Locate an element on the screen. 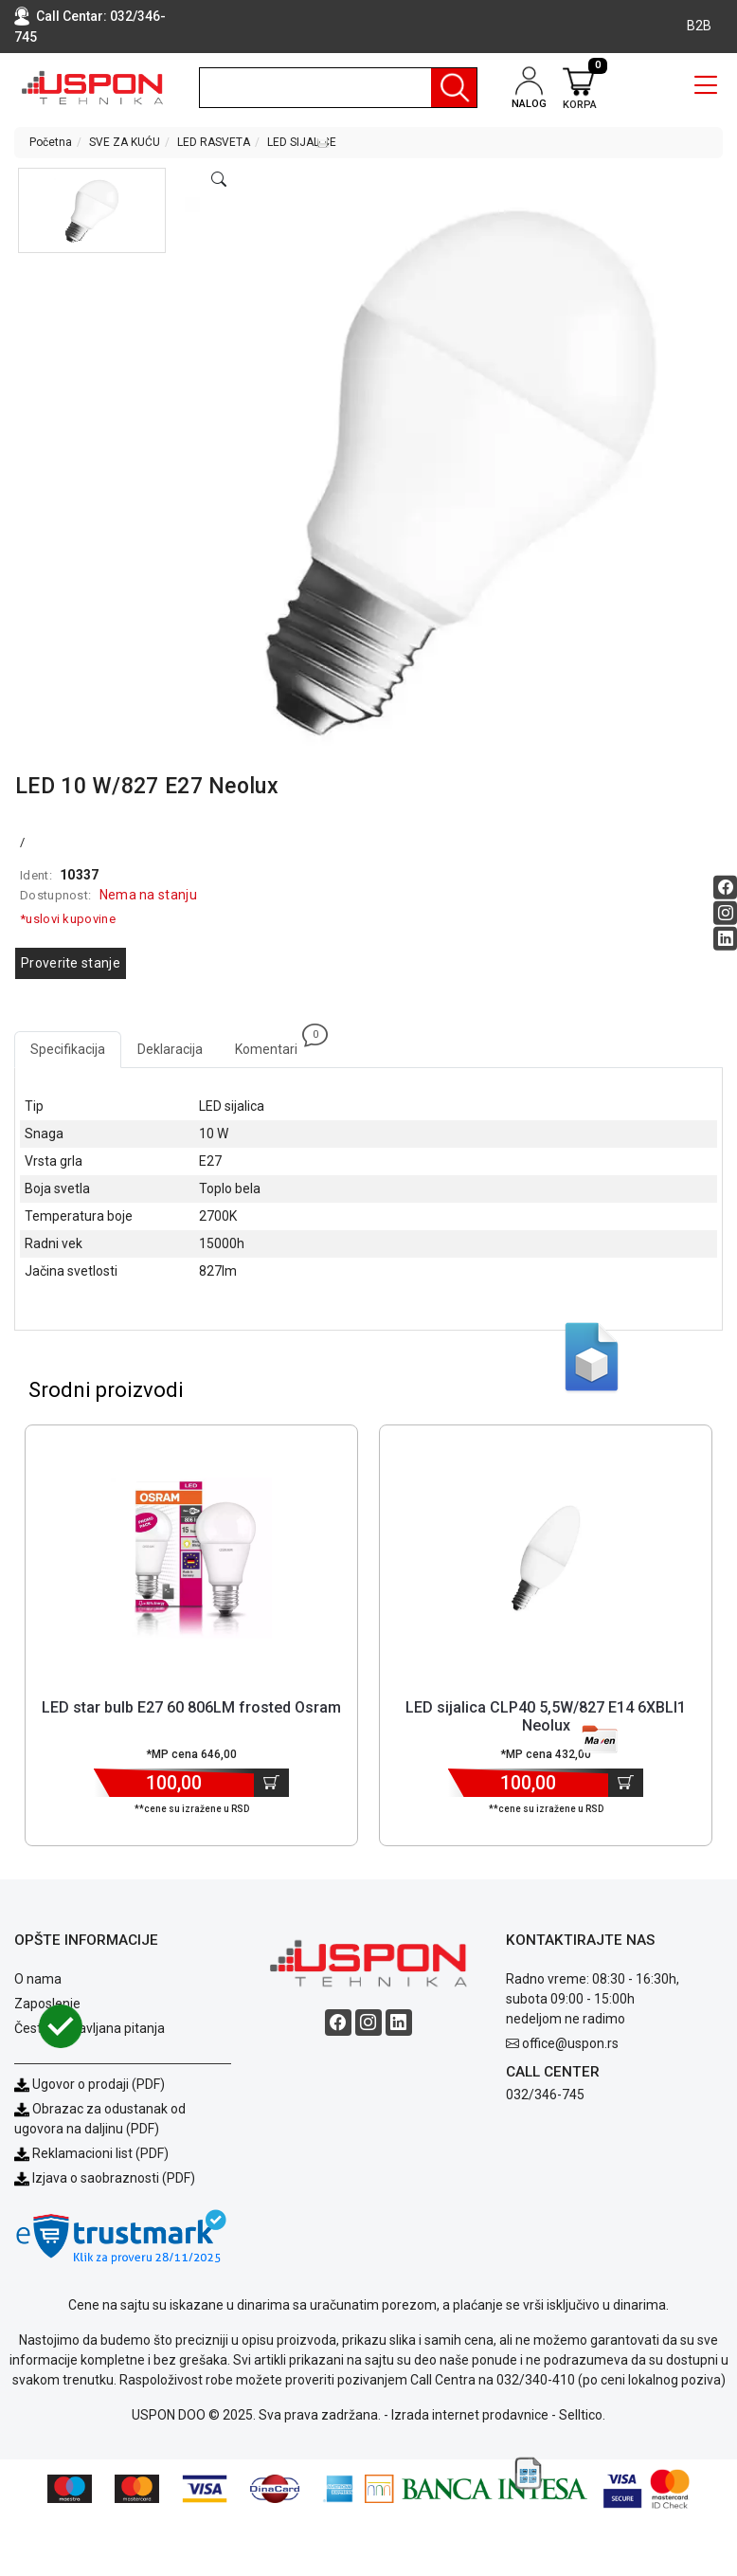 The height and width of the screenshot is (2576, 737). zoom out to reduce magnification is located at coordinates (322, 141).